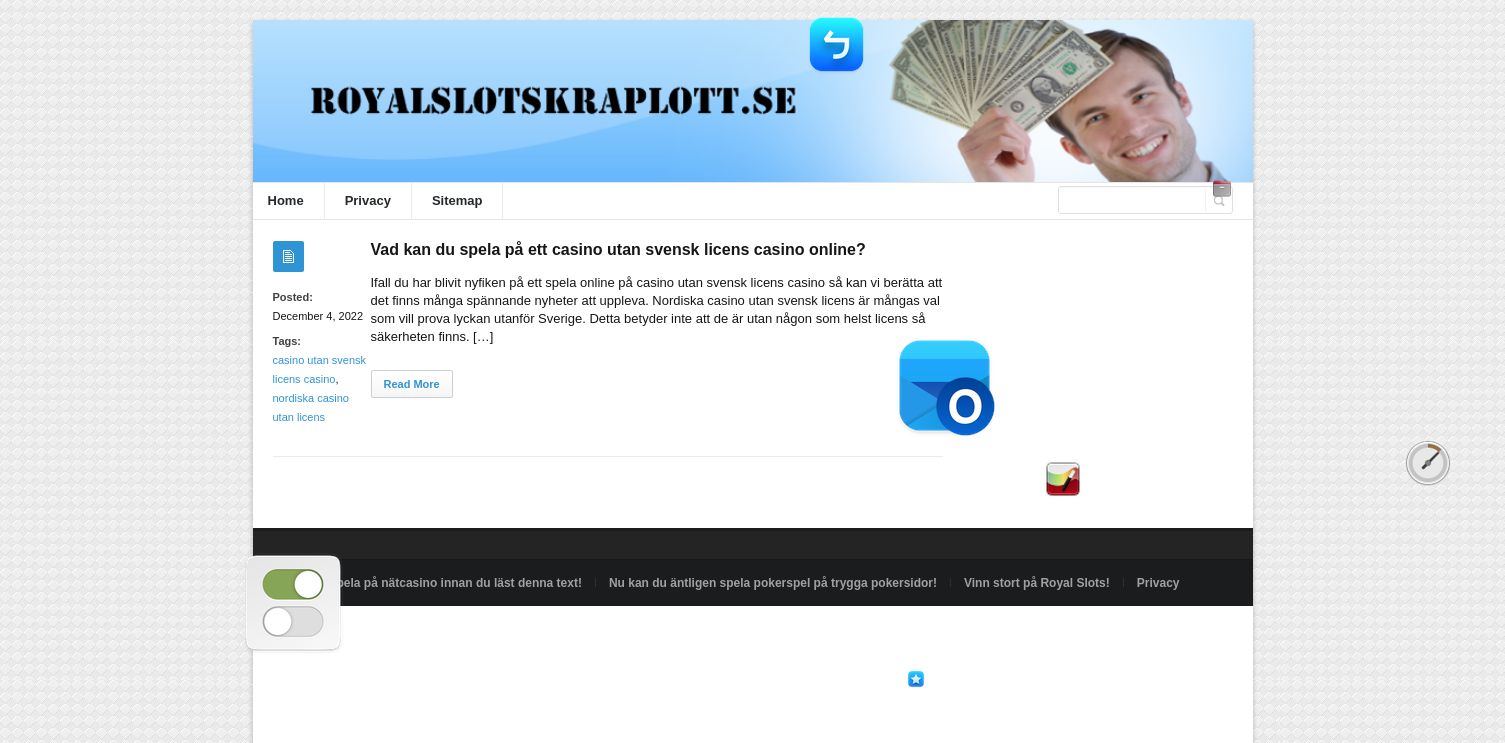 This screenshot has height=743, width=1505. What do you see at coordinates (916, 679) in the screenshot?
I see `open compizconfig settings manager` at bounding box center [916, 679].